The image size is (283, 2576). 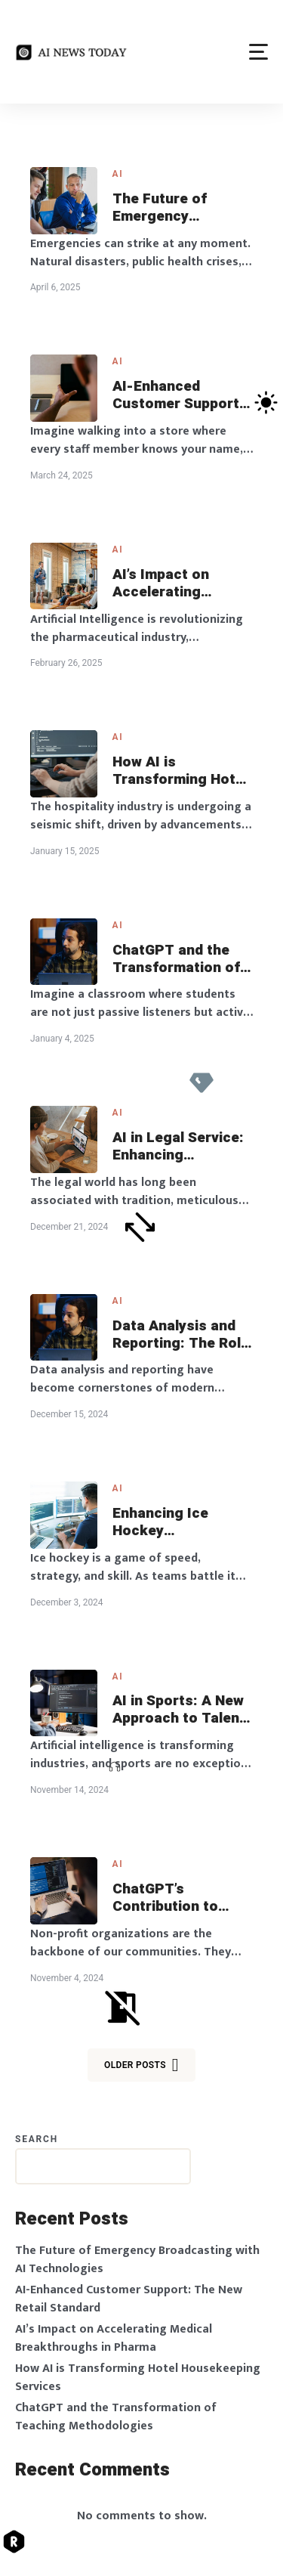 I want to click on switch to light mode, so click(x=266, y=402).